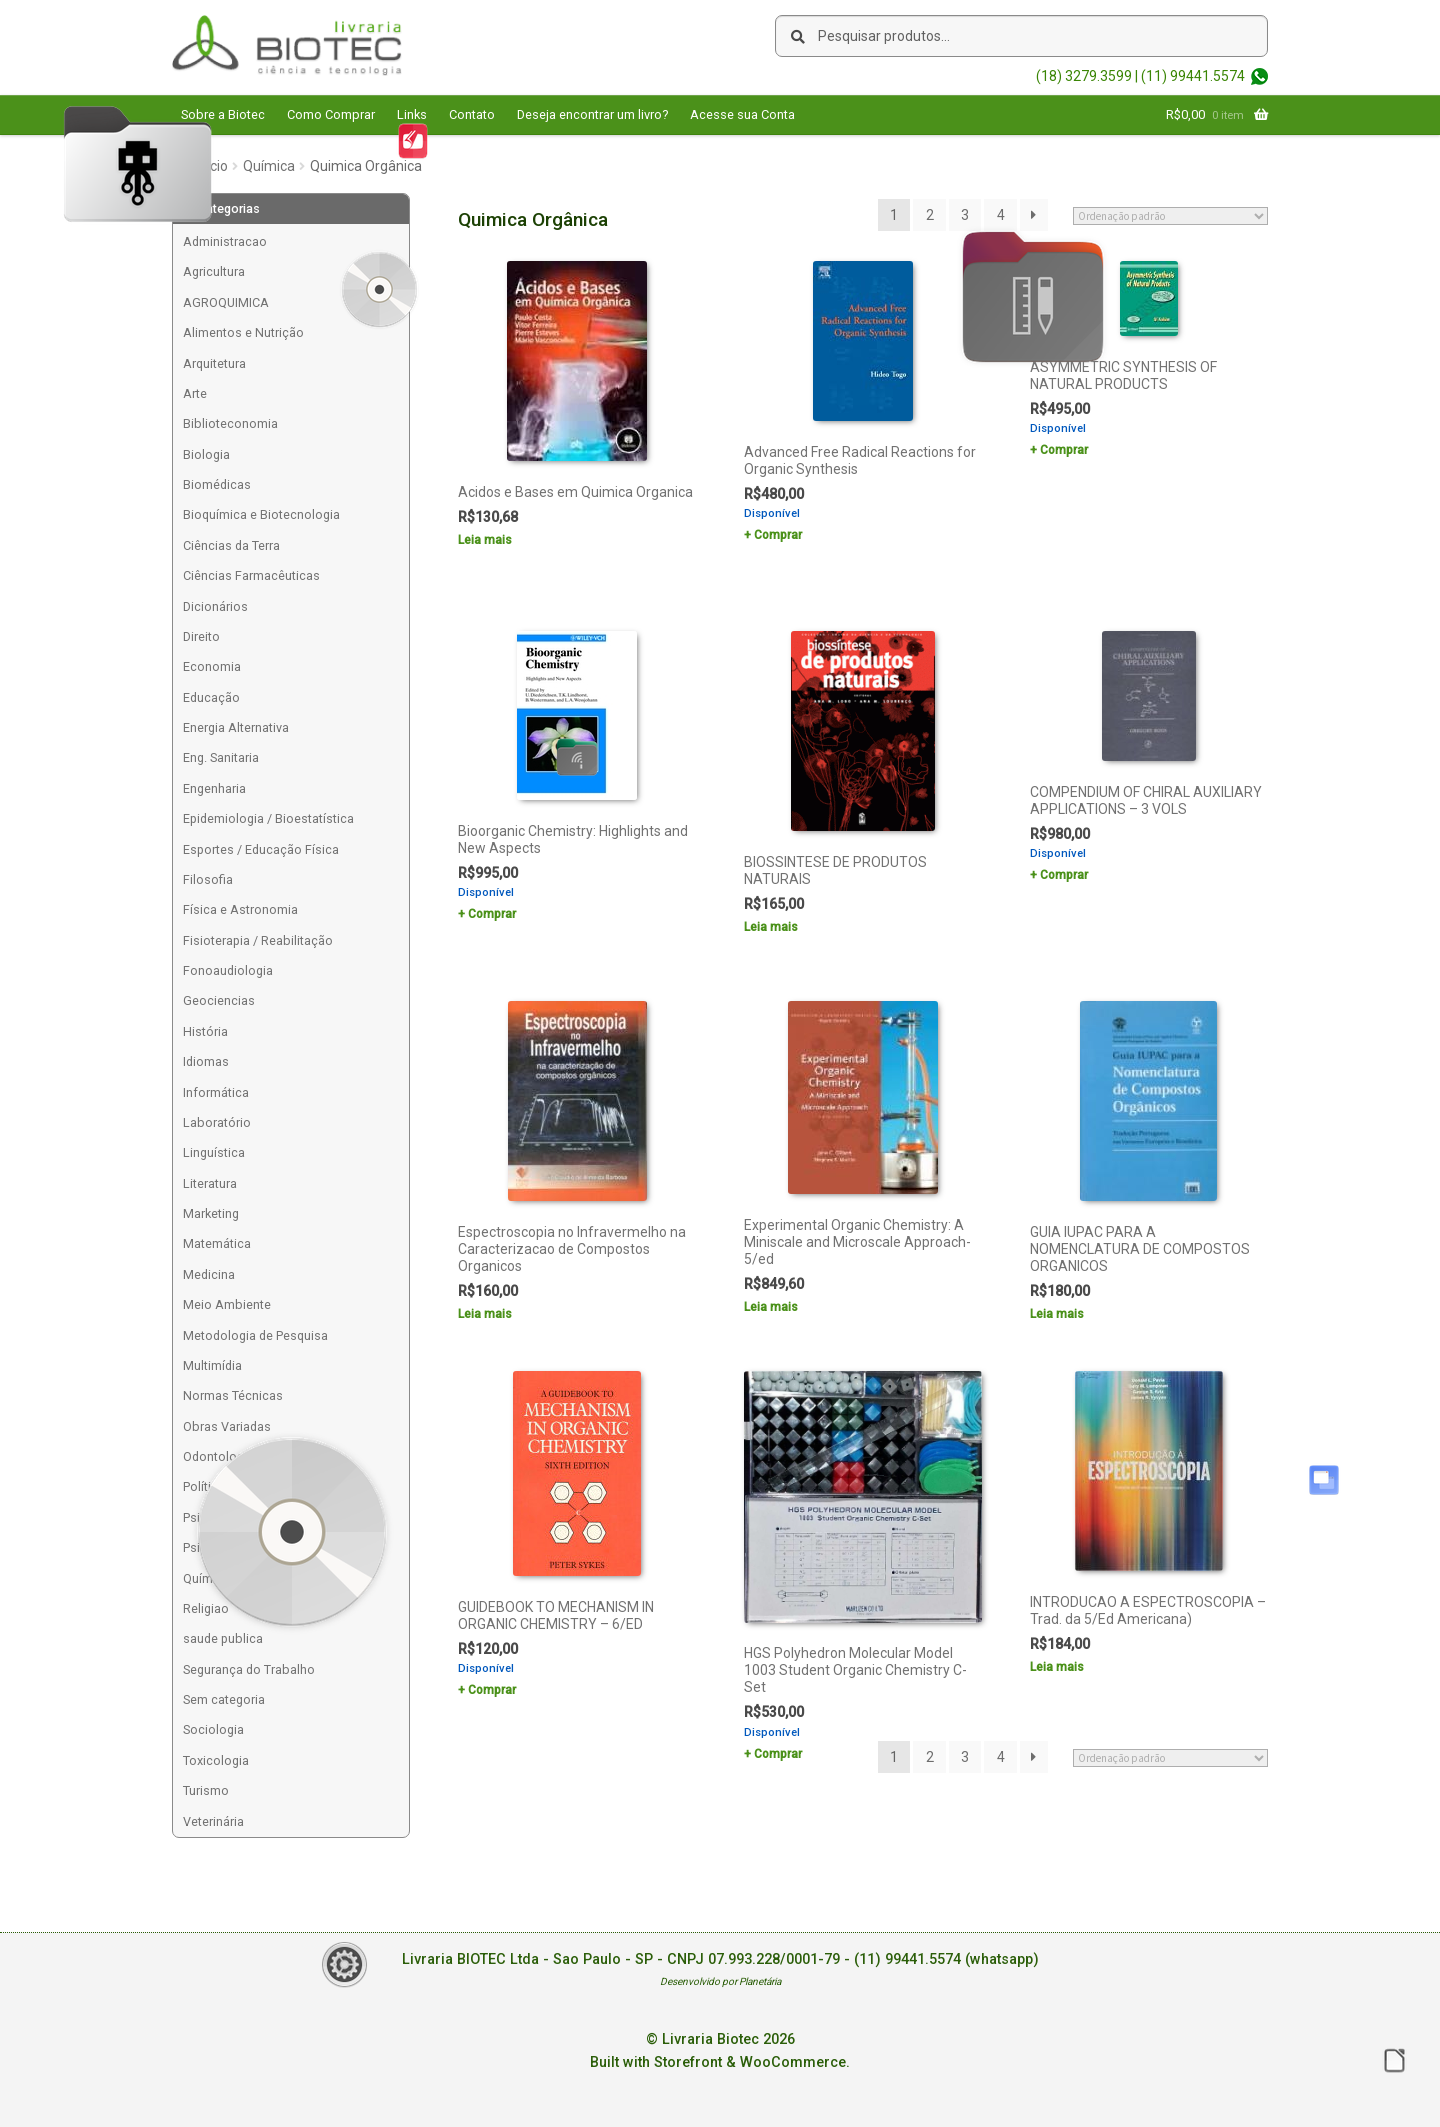  I want to click on indicates a DVD-RAM disc or optical media device, so click(292, 1532).